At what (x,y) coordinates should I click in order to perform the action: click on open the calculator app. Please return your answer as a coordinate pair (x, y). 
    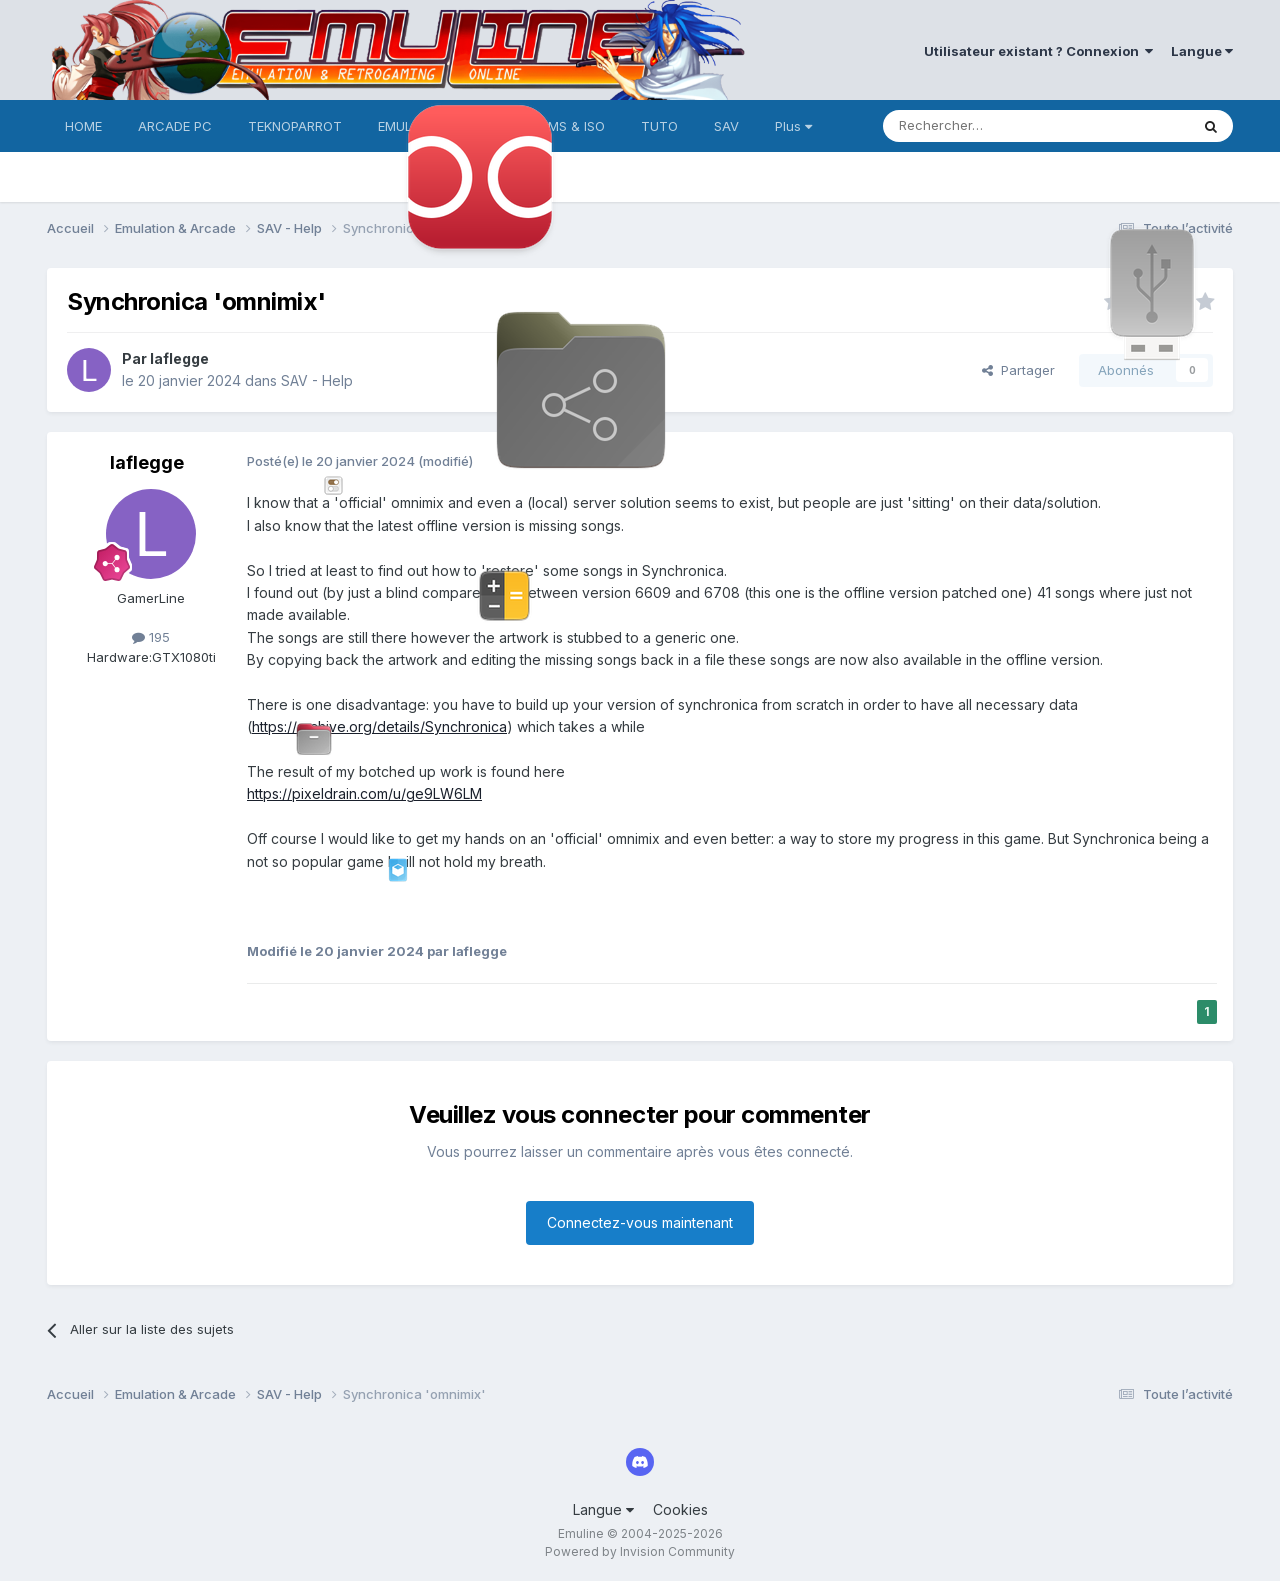
    Looking at the image, I should click on (504, 595).